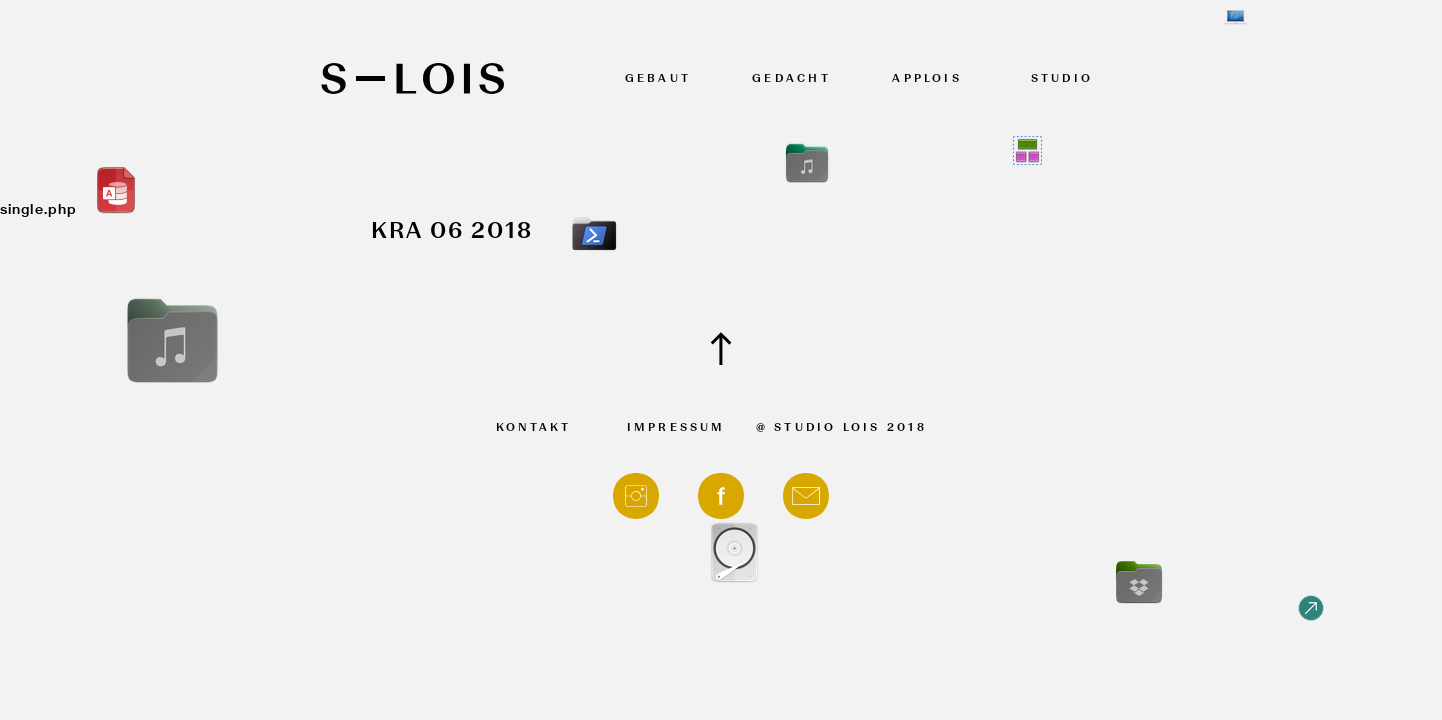 This screenshot has height=720, width=1442. What do you see at coordinates (1311, 608) in the screenshot?
I see `indicates a symbolic link or shortcut to another file` at bounding box center [1311, 608].